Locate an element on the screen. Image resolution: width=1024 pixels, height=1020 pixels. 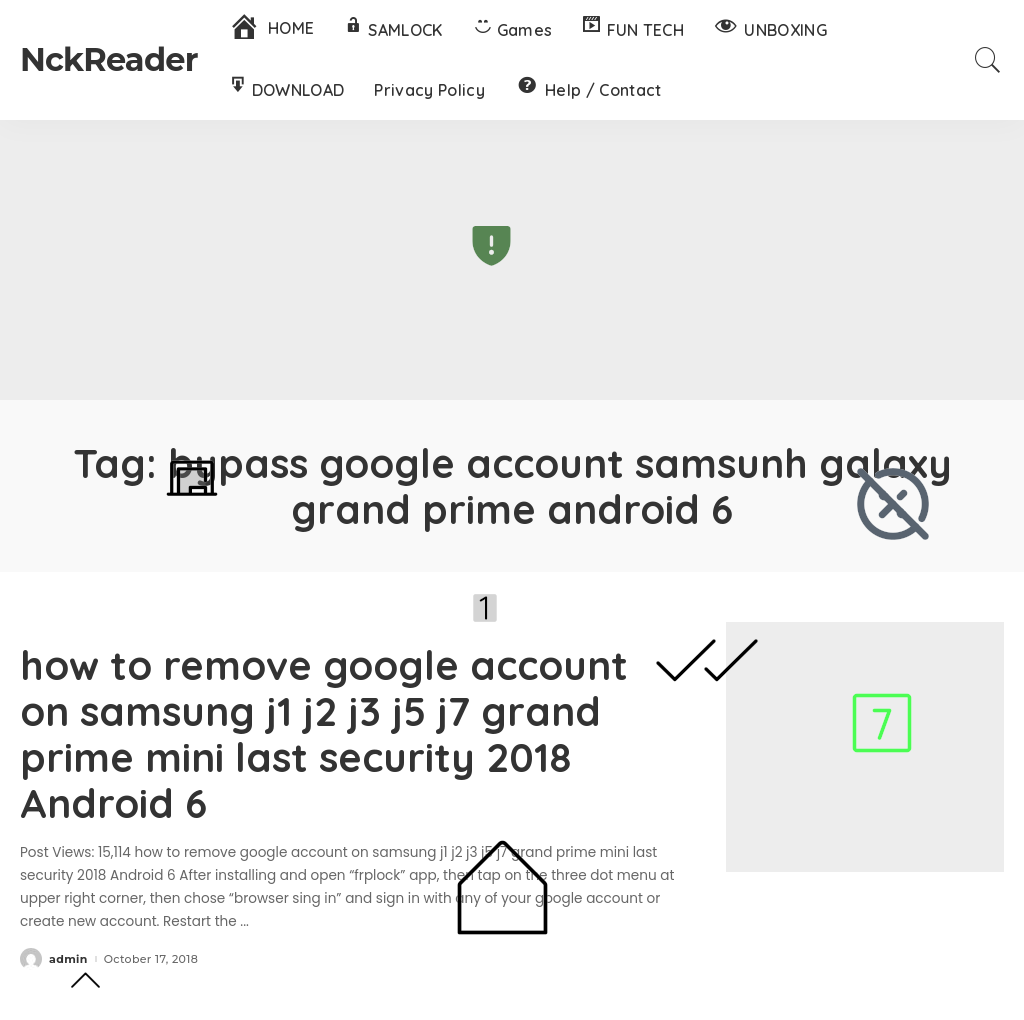
discount or promotion unavailable is located at coordinates (893, 504).